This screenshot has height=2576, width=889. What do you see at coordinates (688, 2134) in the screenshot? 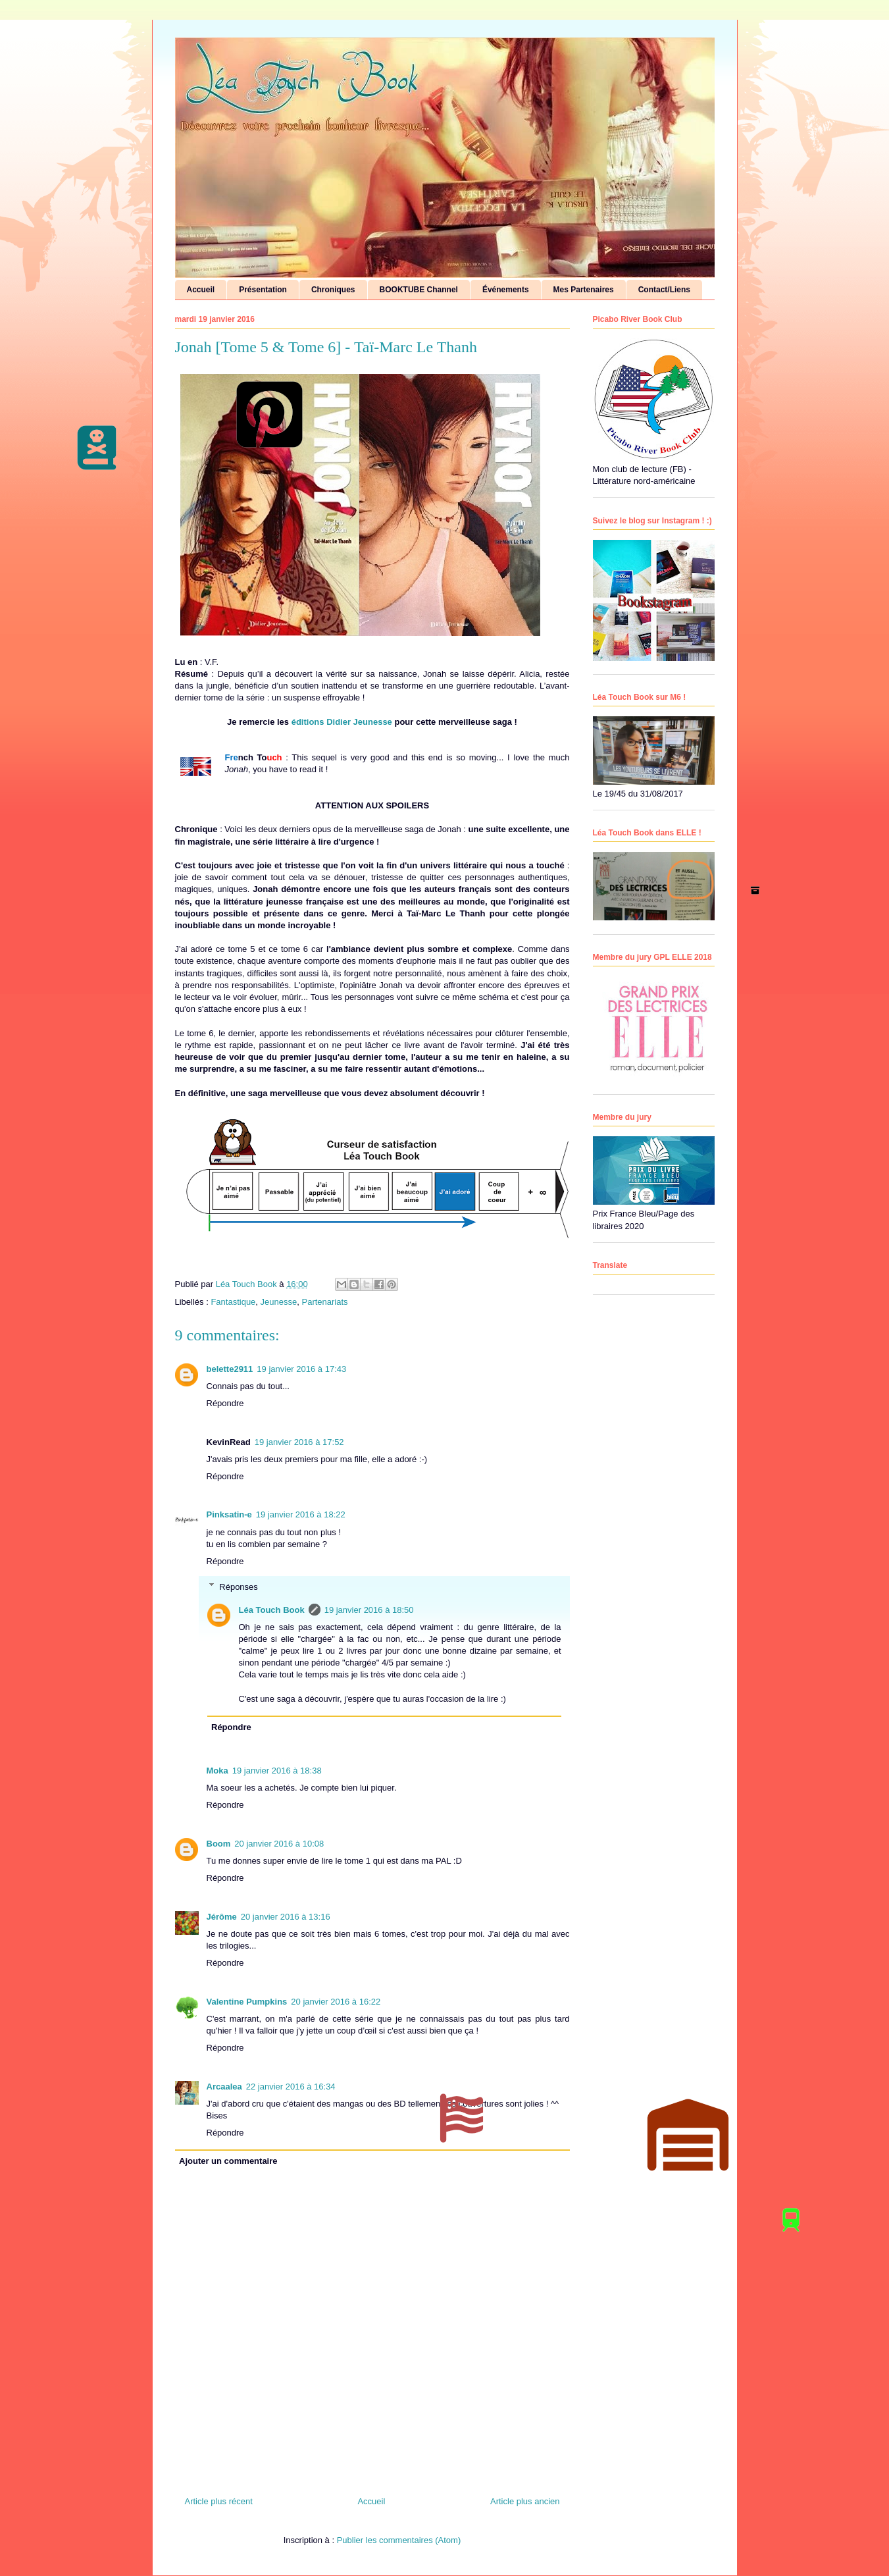
I see `access warehouse or storage inventory` at bounding box center [688, 2134].